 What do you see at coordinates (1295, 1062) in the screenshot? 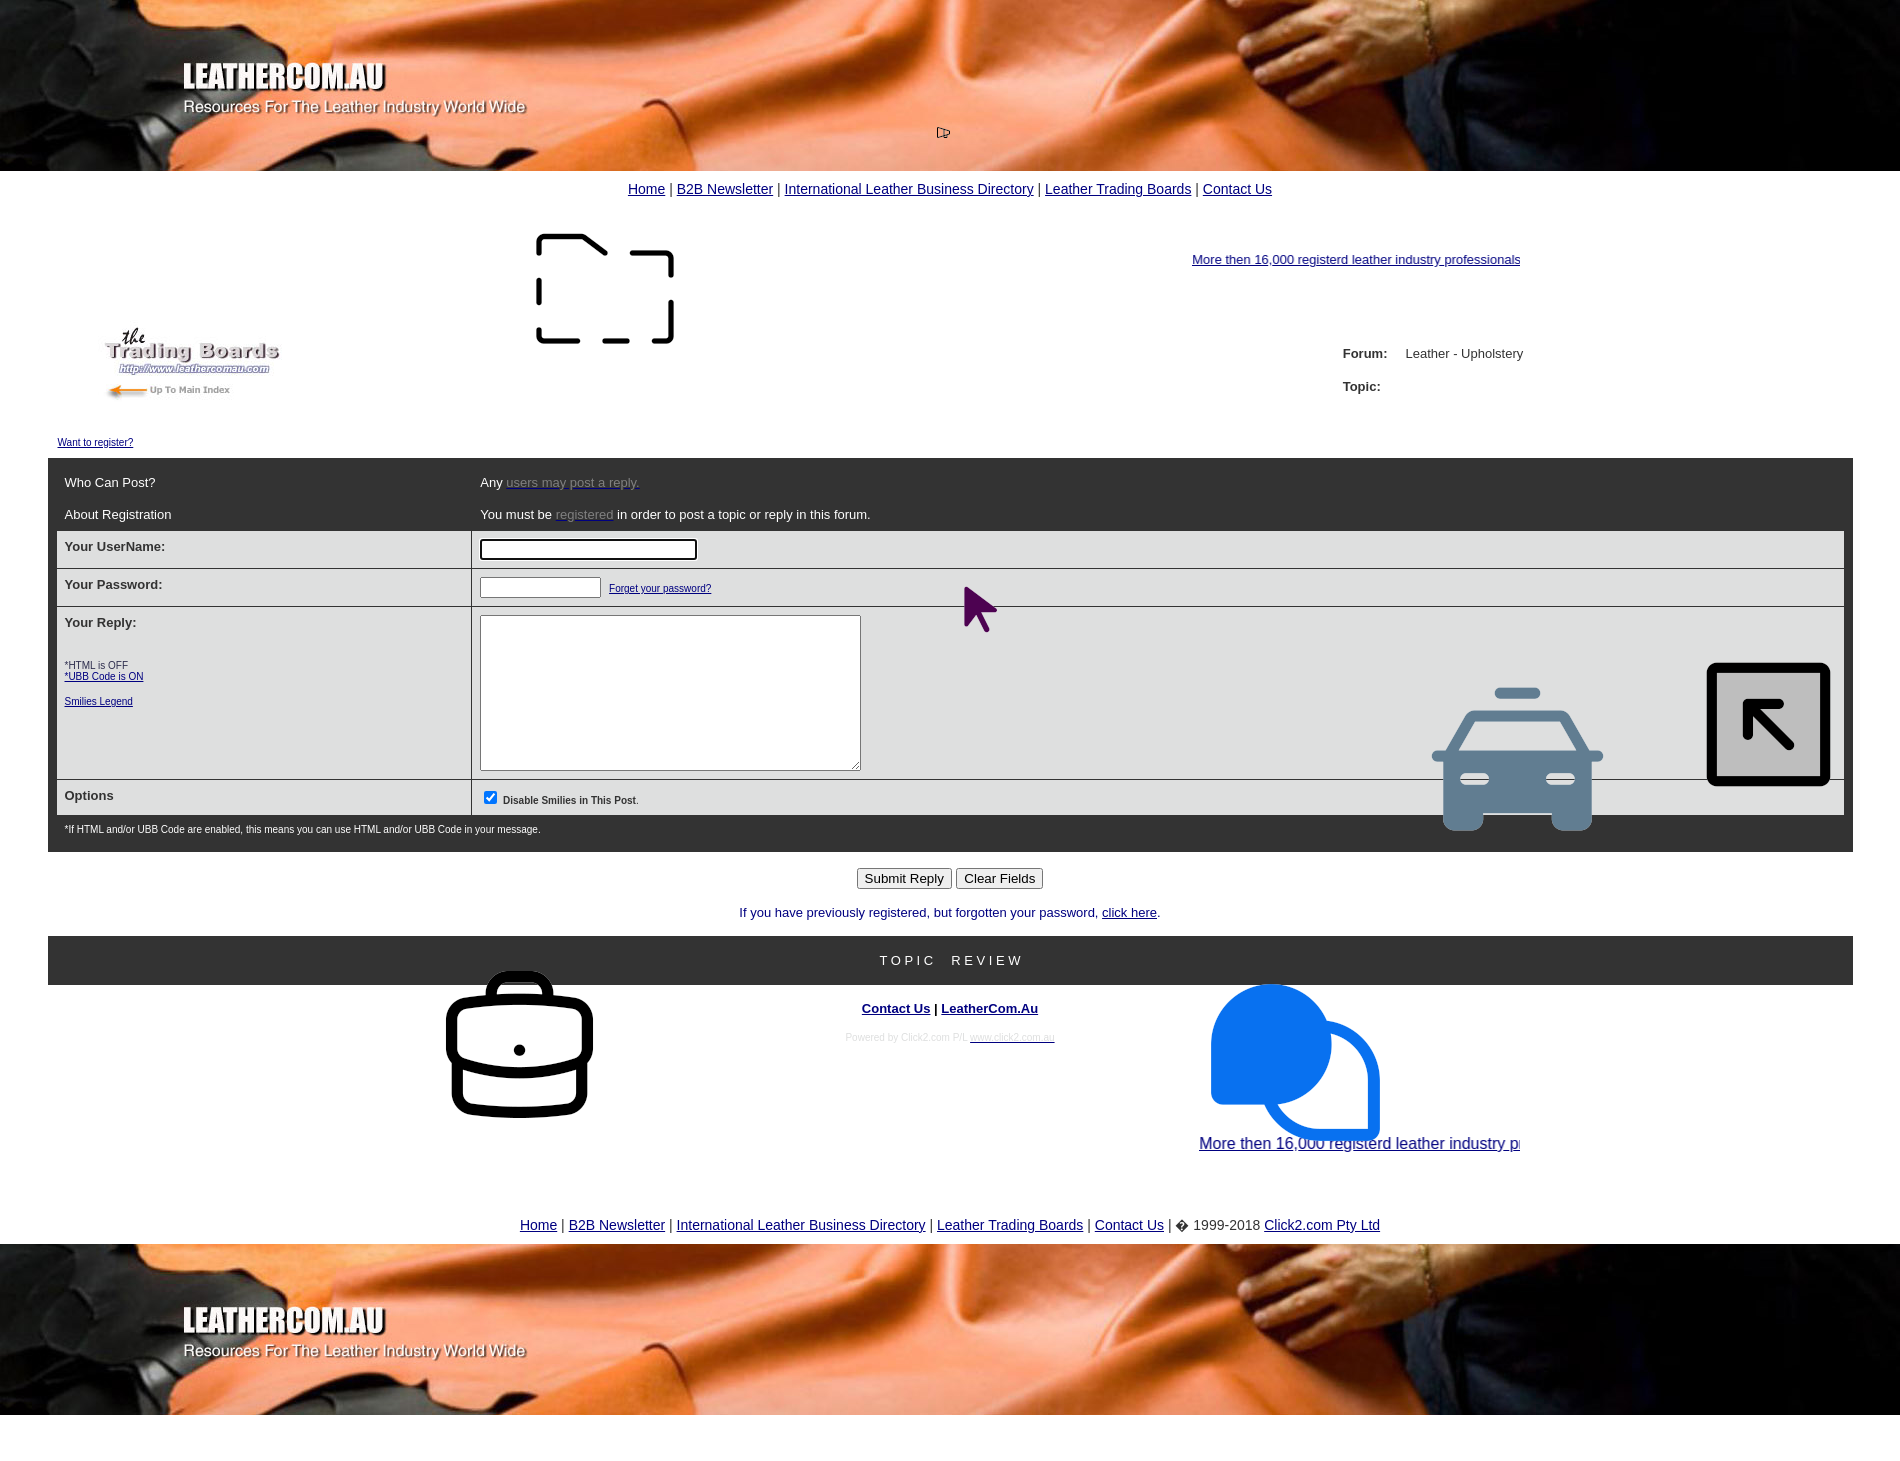
I see `open messaging or chat conversations` at bounding box center [1295, 1062].